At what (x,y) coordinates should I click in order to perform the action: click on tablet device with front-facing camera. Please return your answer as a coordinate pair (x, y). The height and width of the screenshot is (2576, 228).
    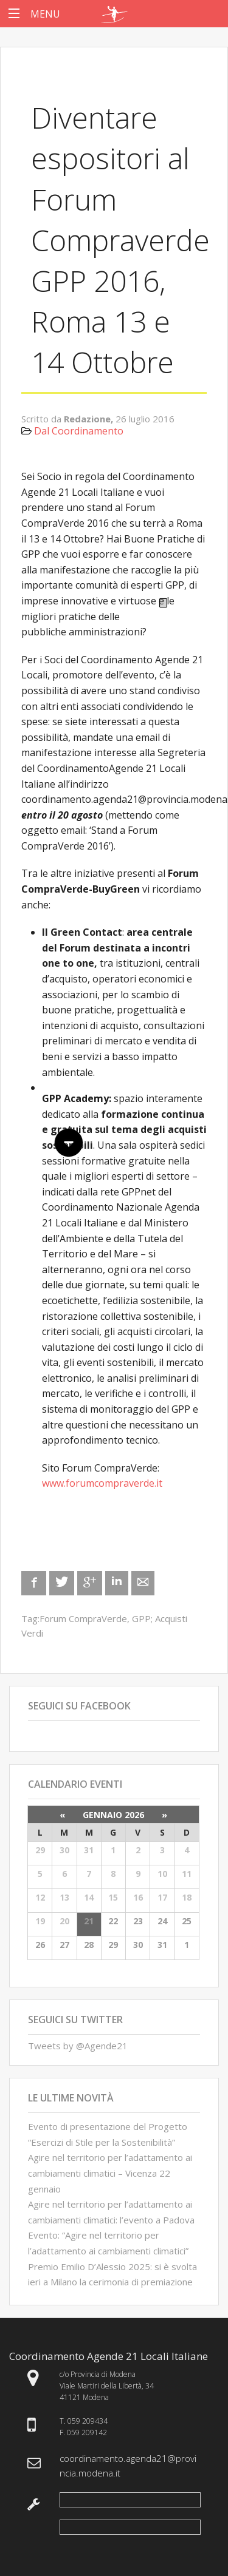
    Looking at the image, I should click on (163, 603).